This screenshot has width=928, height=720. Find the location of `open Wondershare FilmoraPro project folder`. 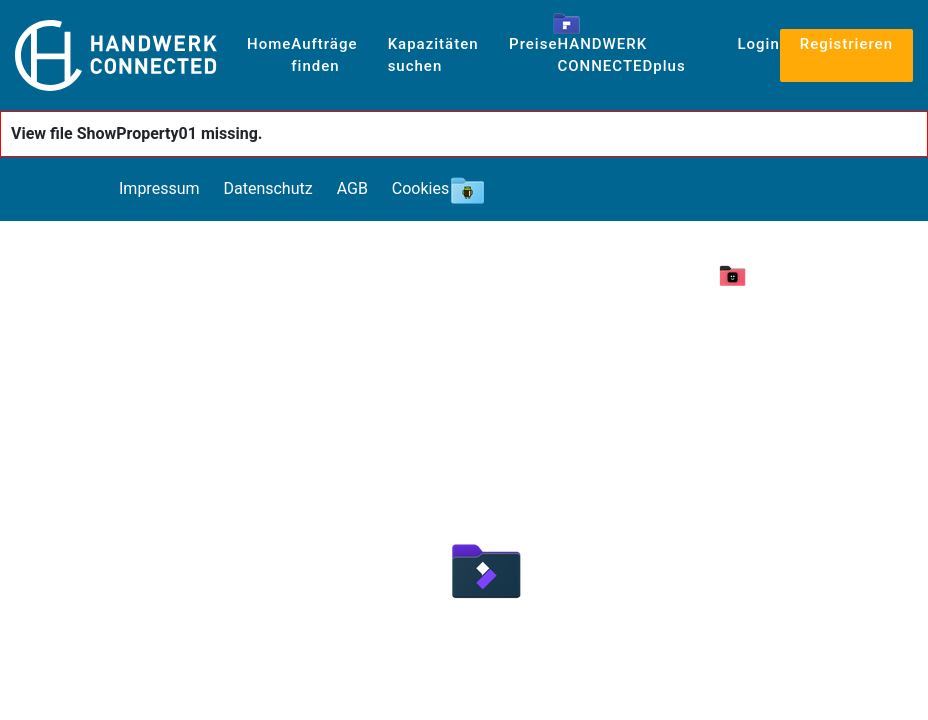

open Wondershare FilmoraPro project folder is located at coordinates (486, 573).